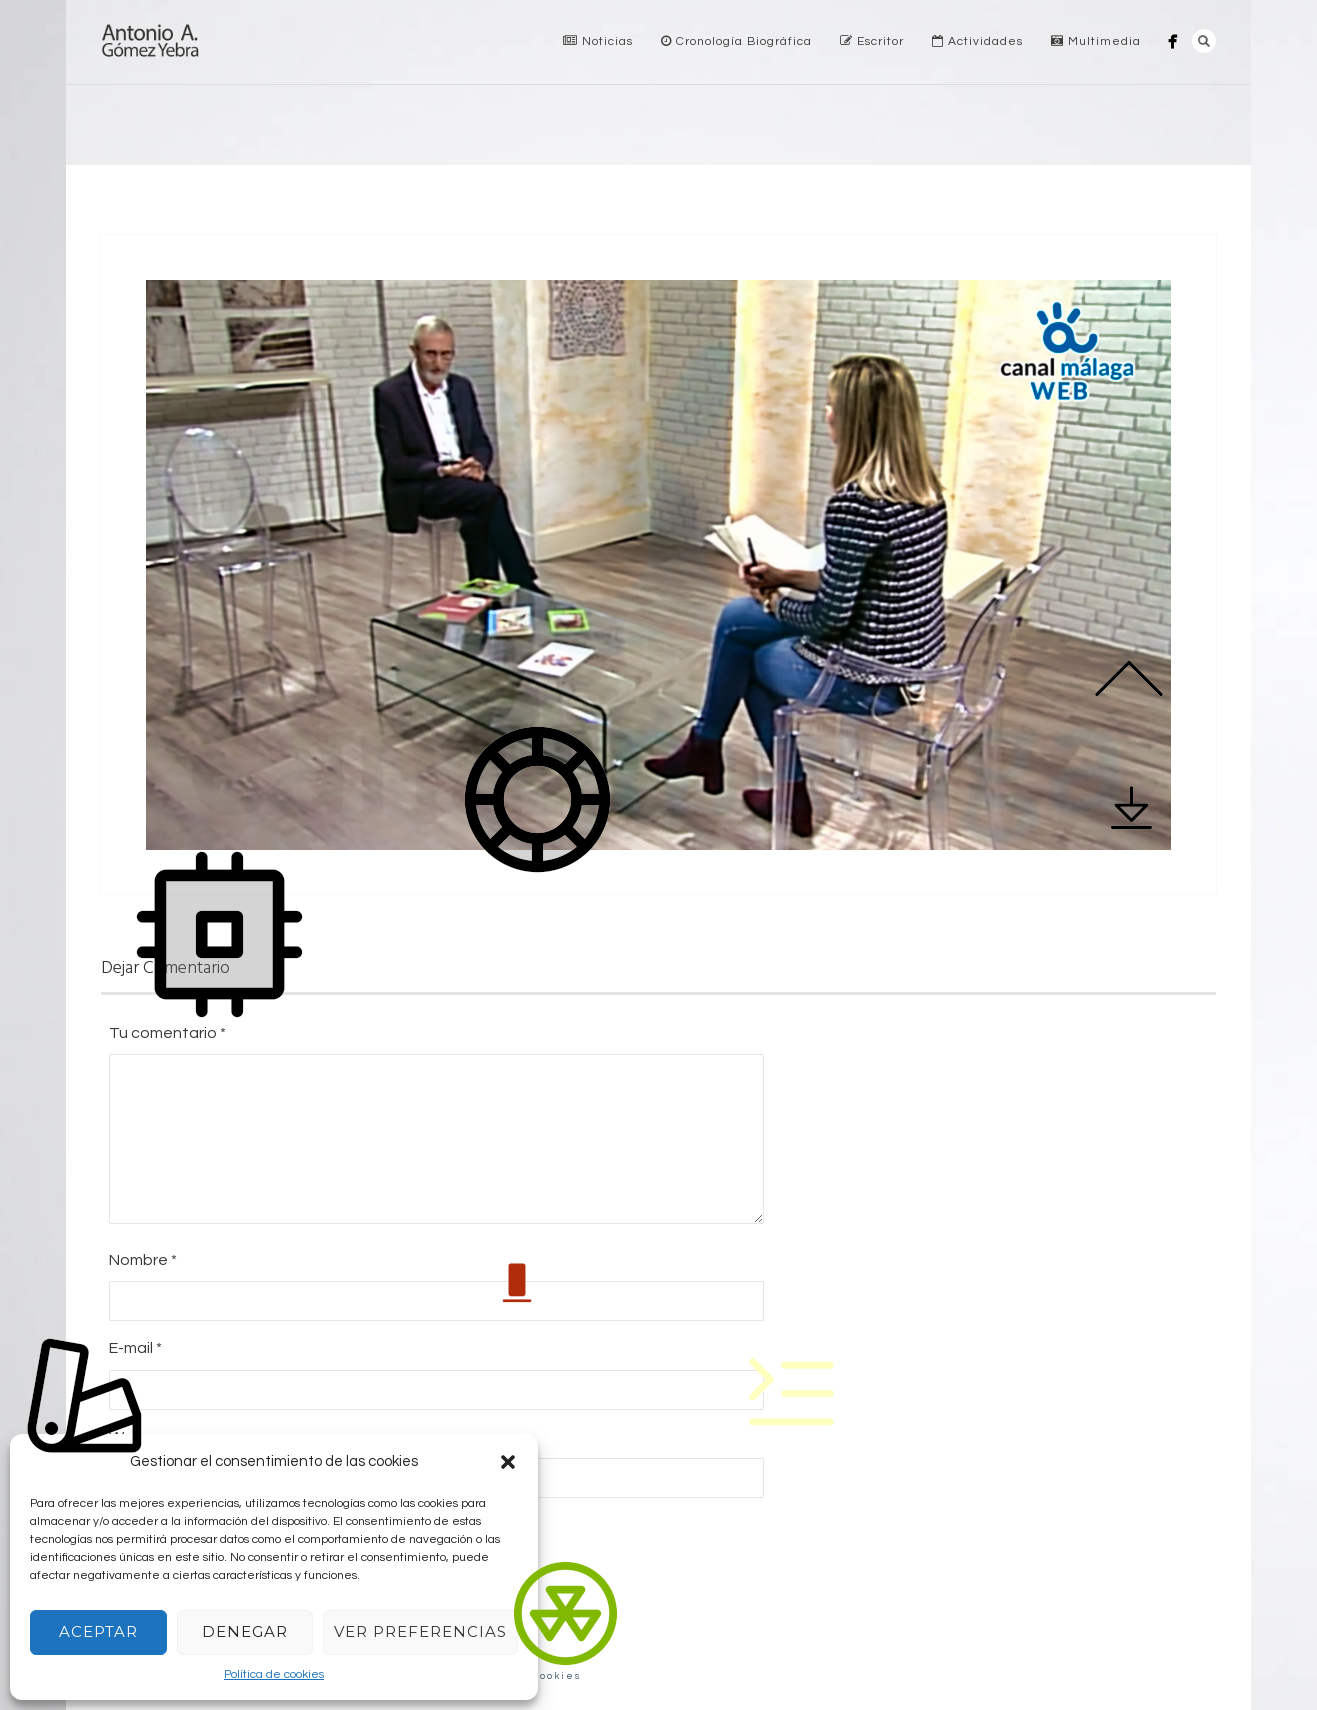 This screenshot has height=1710, width=1317. I want to click on align object to bottom edge, so click(517, 1282).